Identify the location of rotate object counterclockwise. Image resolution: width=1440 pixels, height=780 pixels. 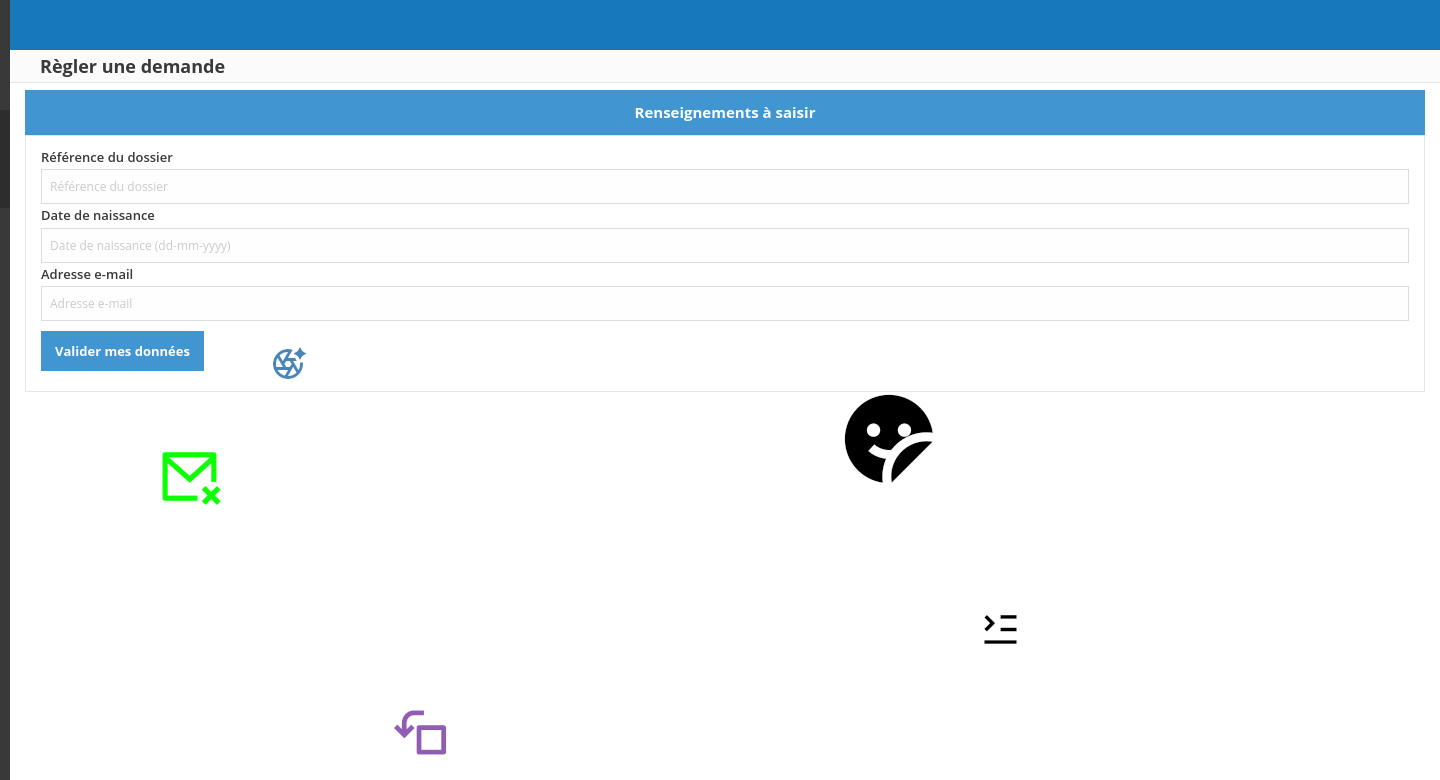
(421, 732).